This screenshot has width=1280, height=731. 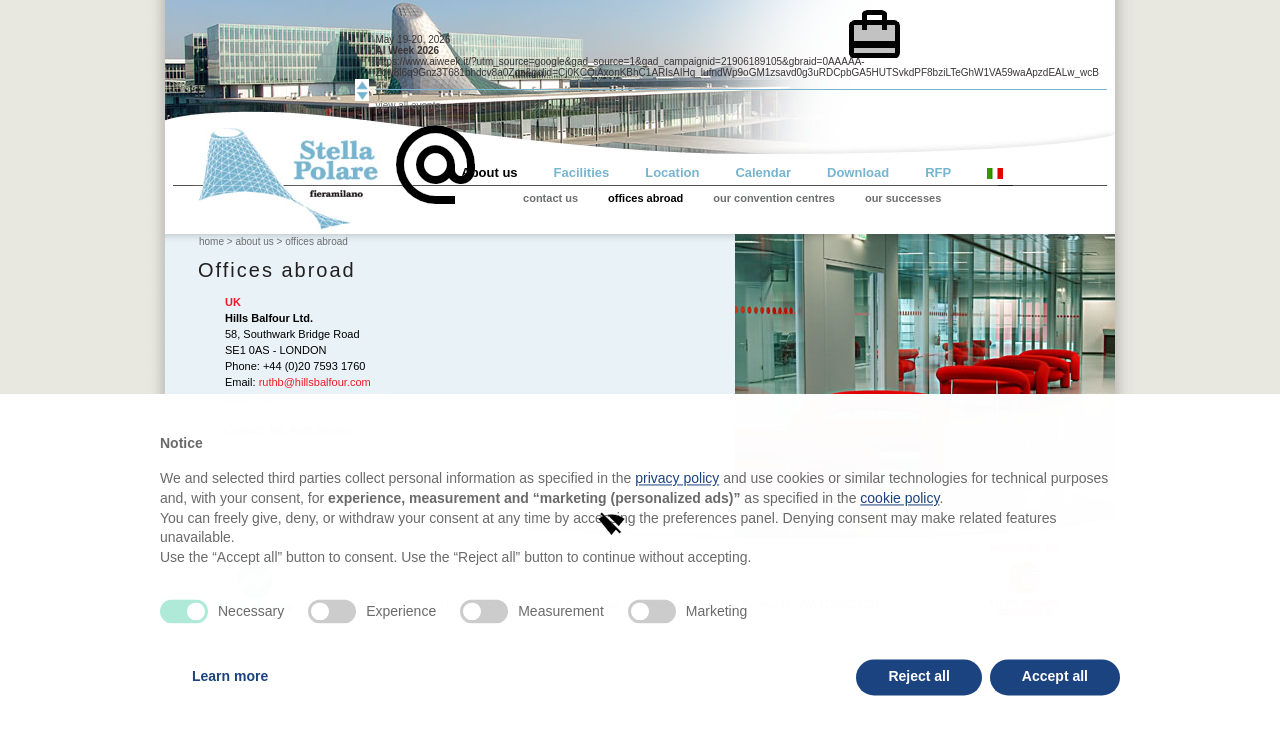 I want to click on access travel documents or itinerary, so click(x=874, y=35).